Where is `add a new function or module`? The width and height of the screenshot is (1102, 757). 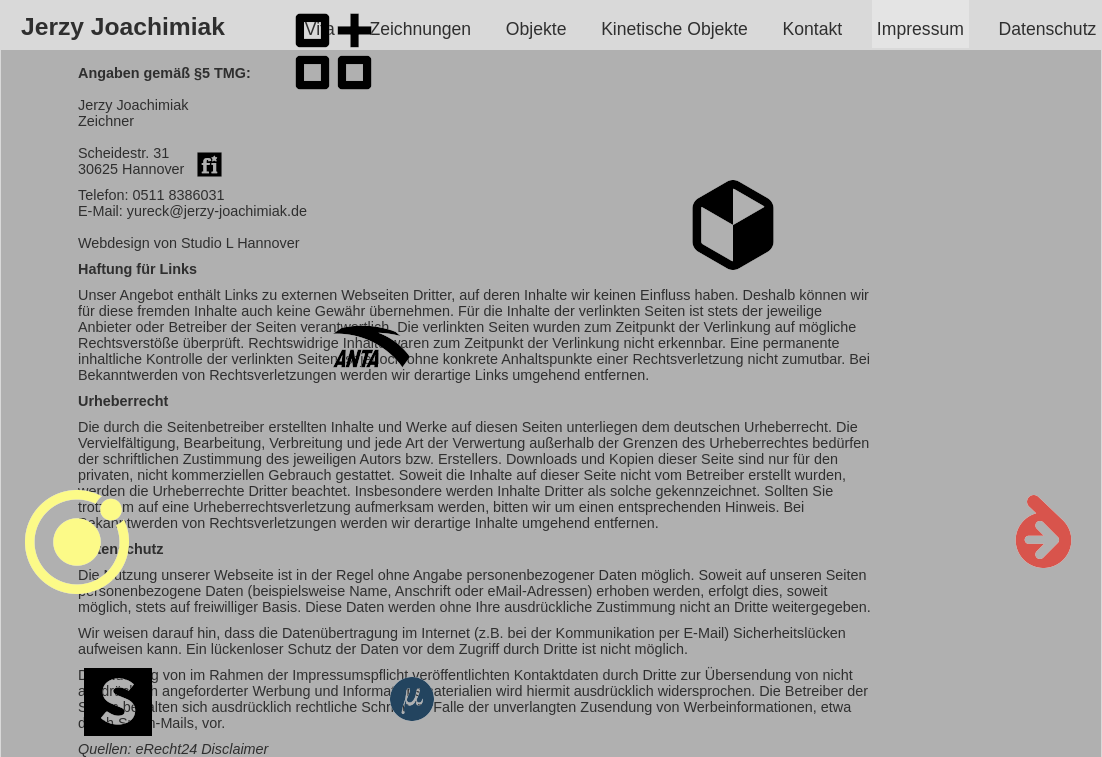
add a new function or module is located at coordinates (333, 51).